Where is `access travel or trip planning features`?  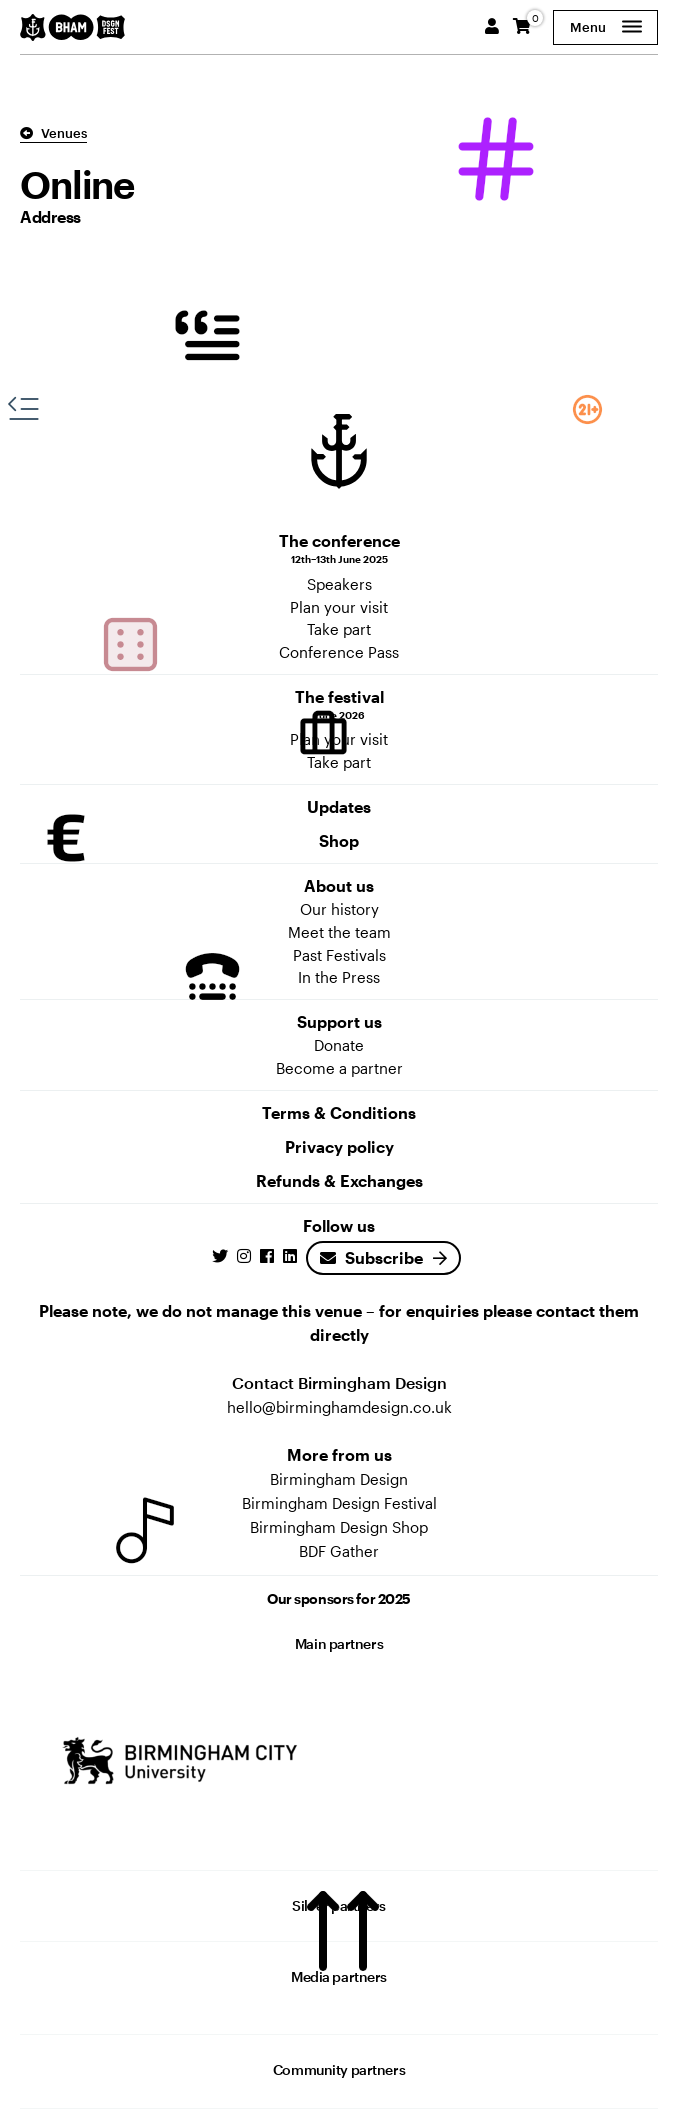
access travel or trip planning features is located at coordinates (323, 735).